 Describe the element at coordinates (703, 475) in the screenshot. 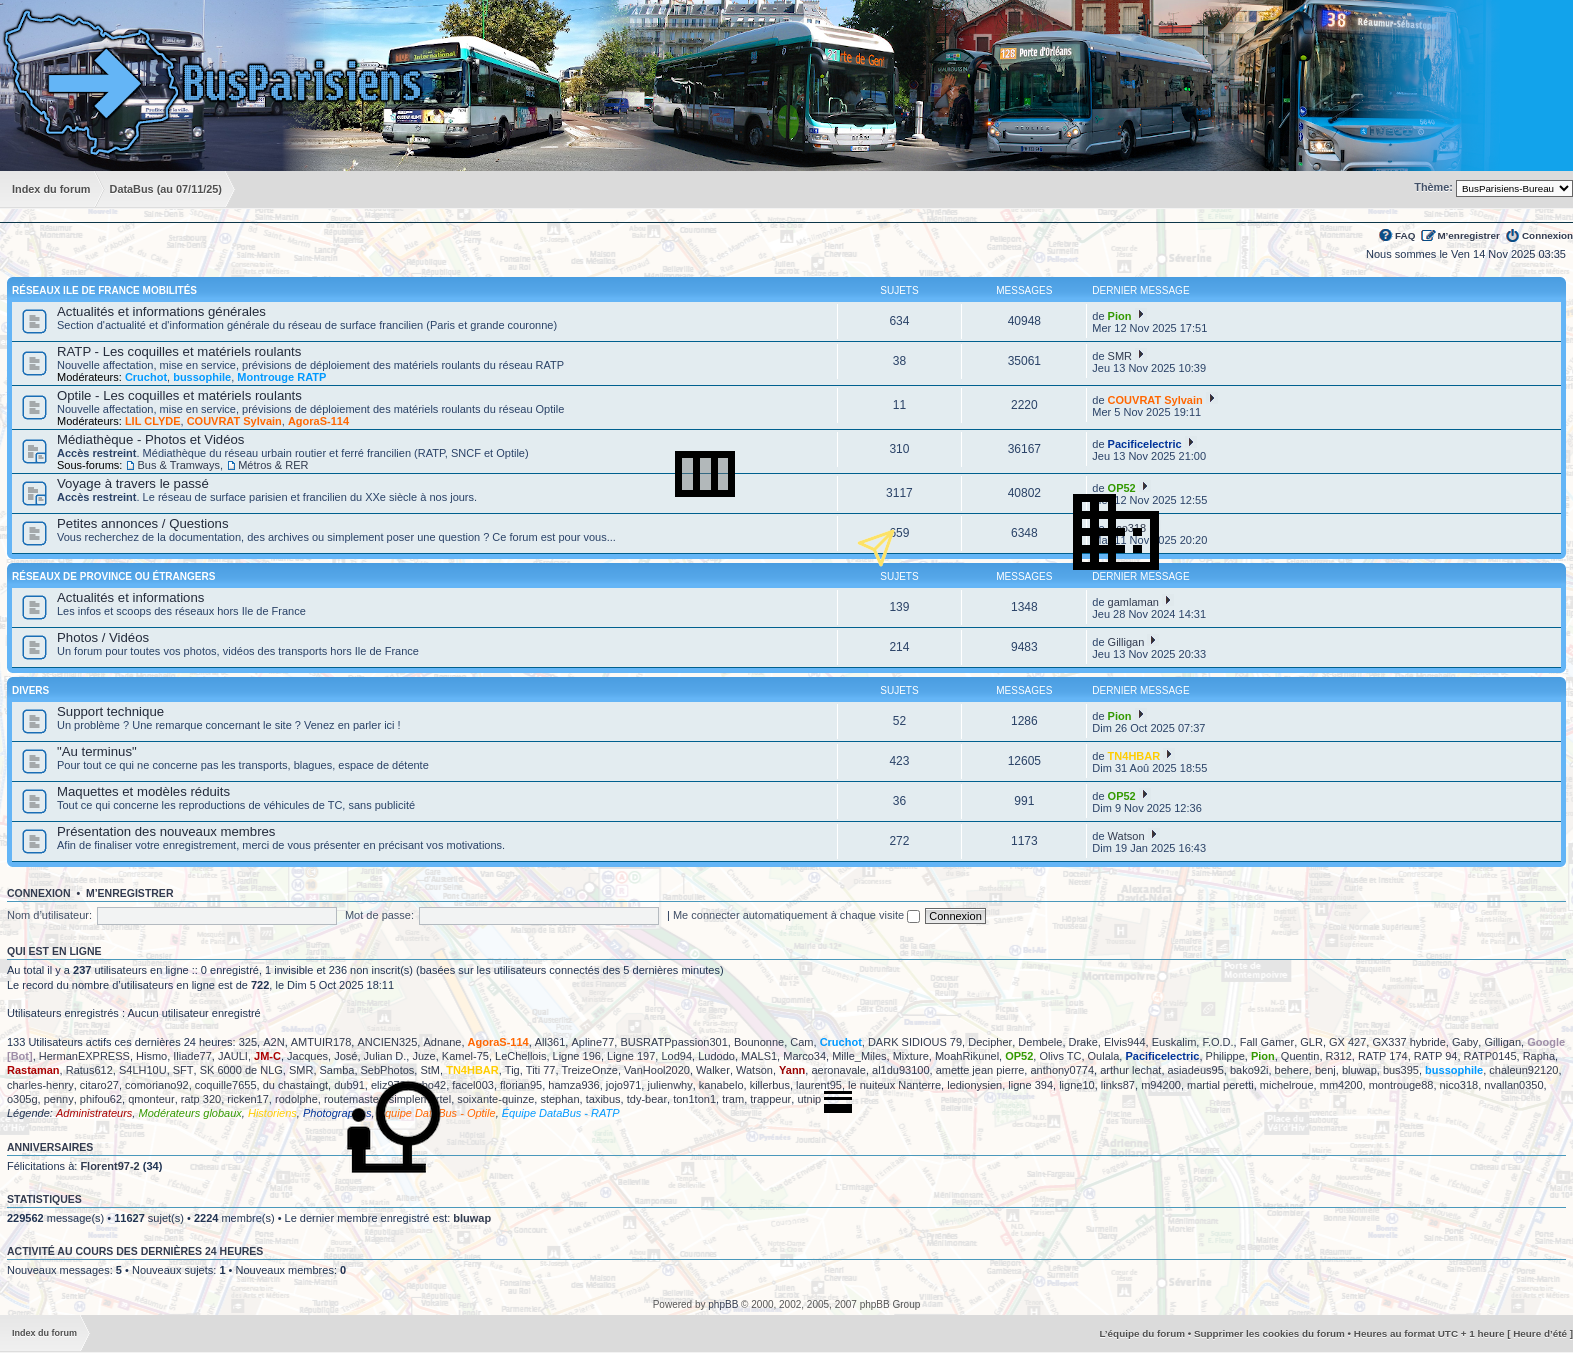

I see `switch to column view layout` at that location.